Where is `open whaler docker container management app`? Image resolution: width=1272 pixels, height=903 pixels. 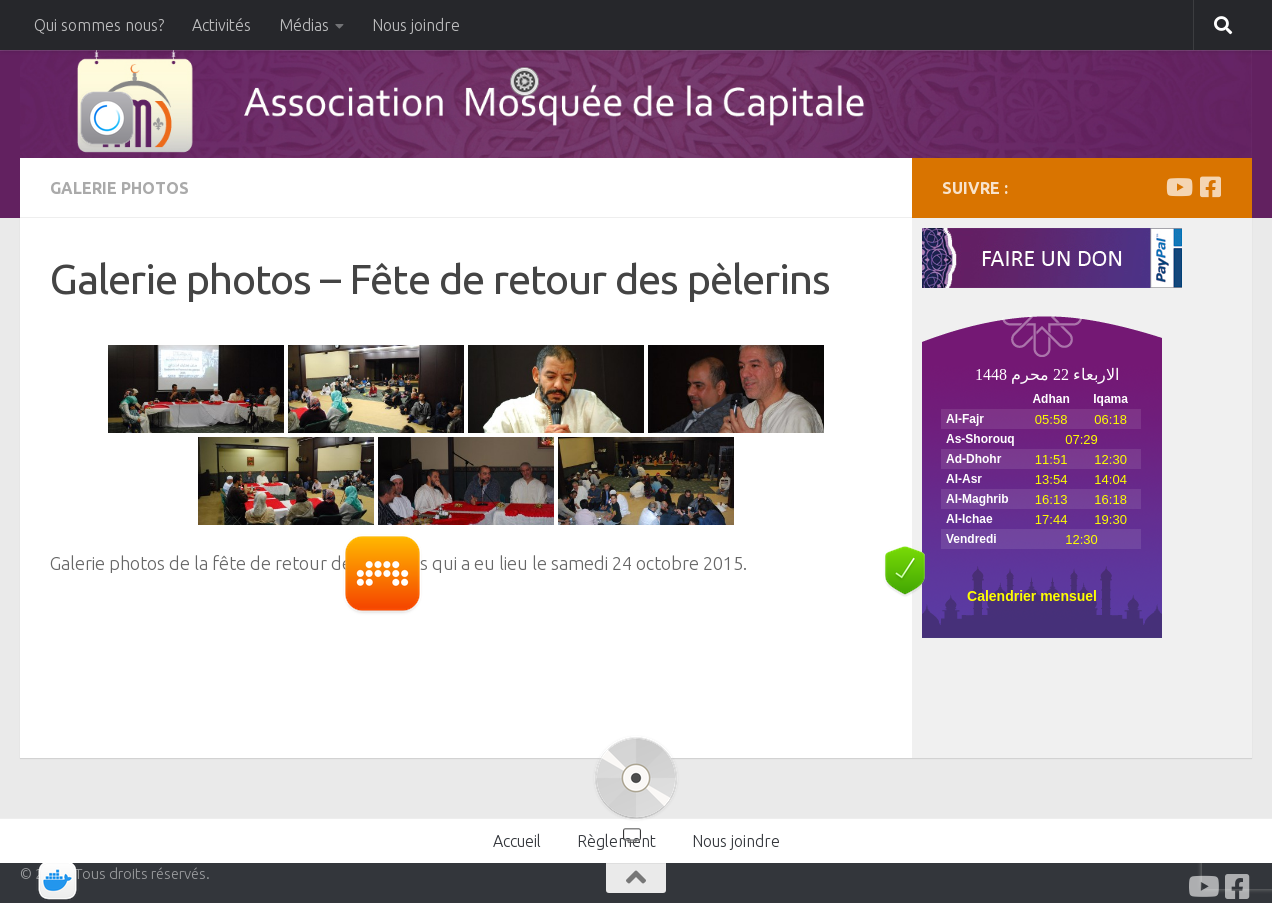
open whaler docker container management app is located at coordinates (57, 879).